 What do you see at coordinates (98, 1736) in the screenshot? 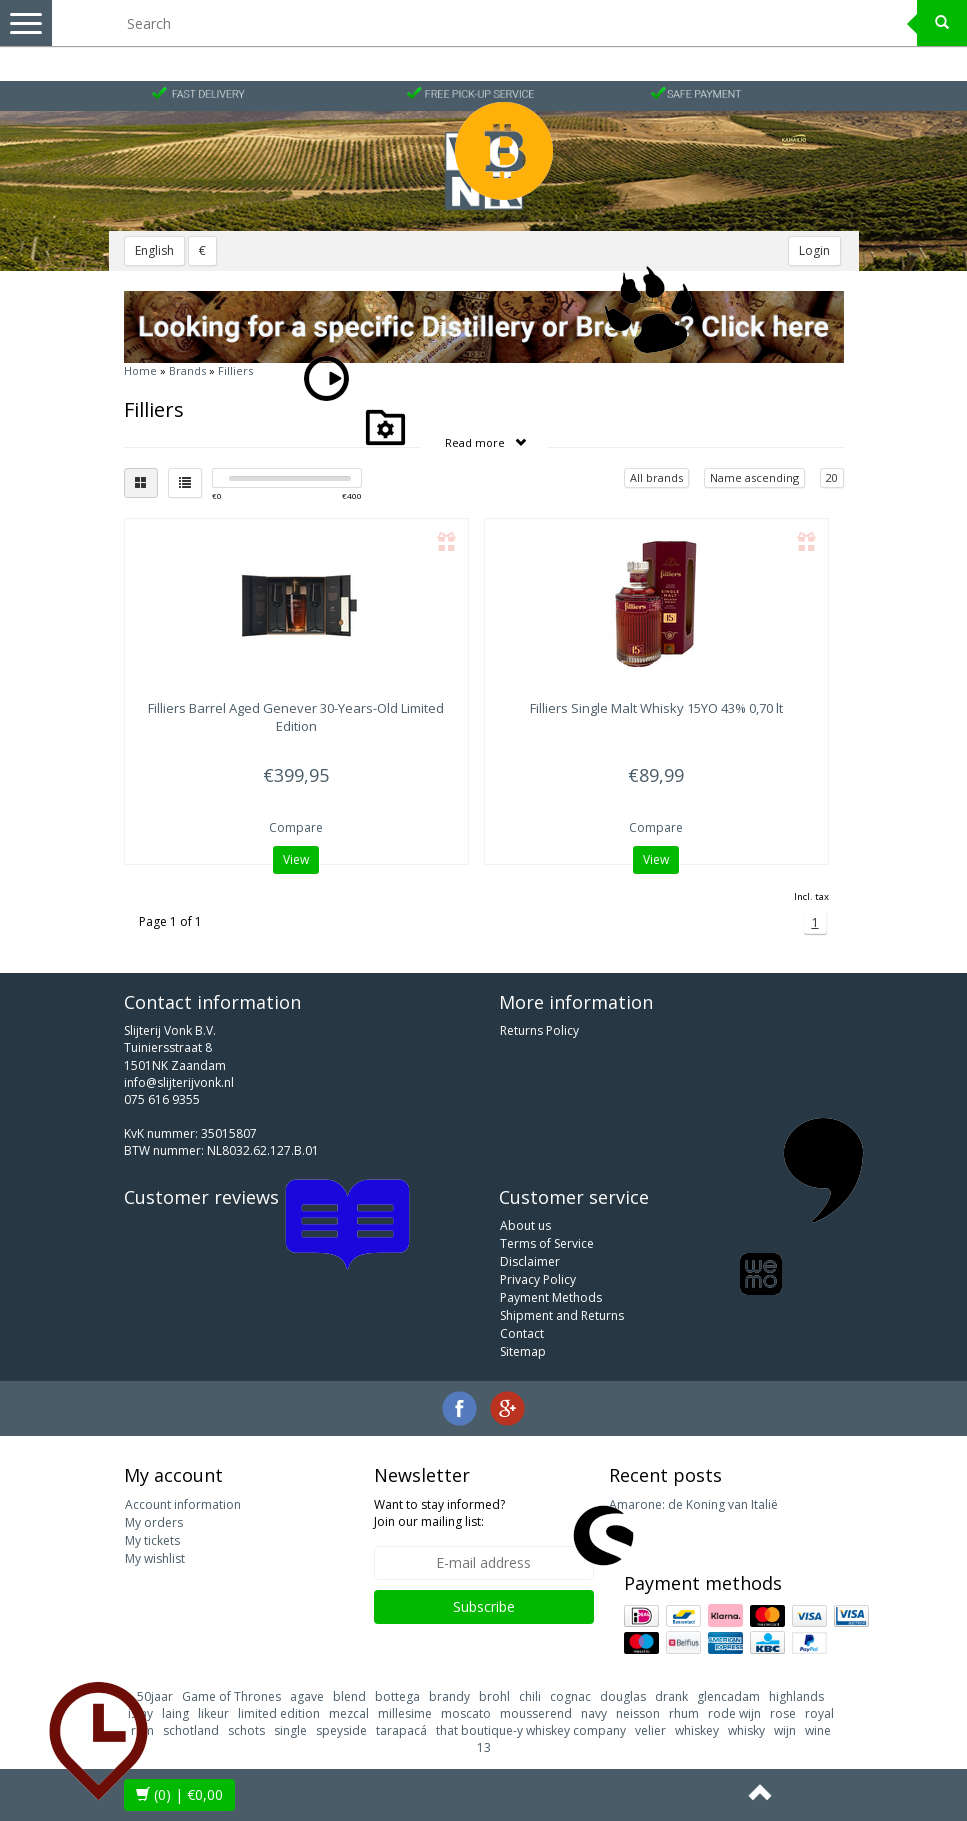
I see `view location history` at bounding box center [98, 1736].